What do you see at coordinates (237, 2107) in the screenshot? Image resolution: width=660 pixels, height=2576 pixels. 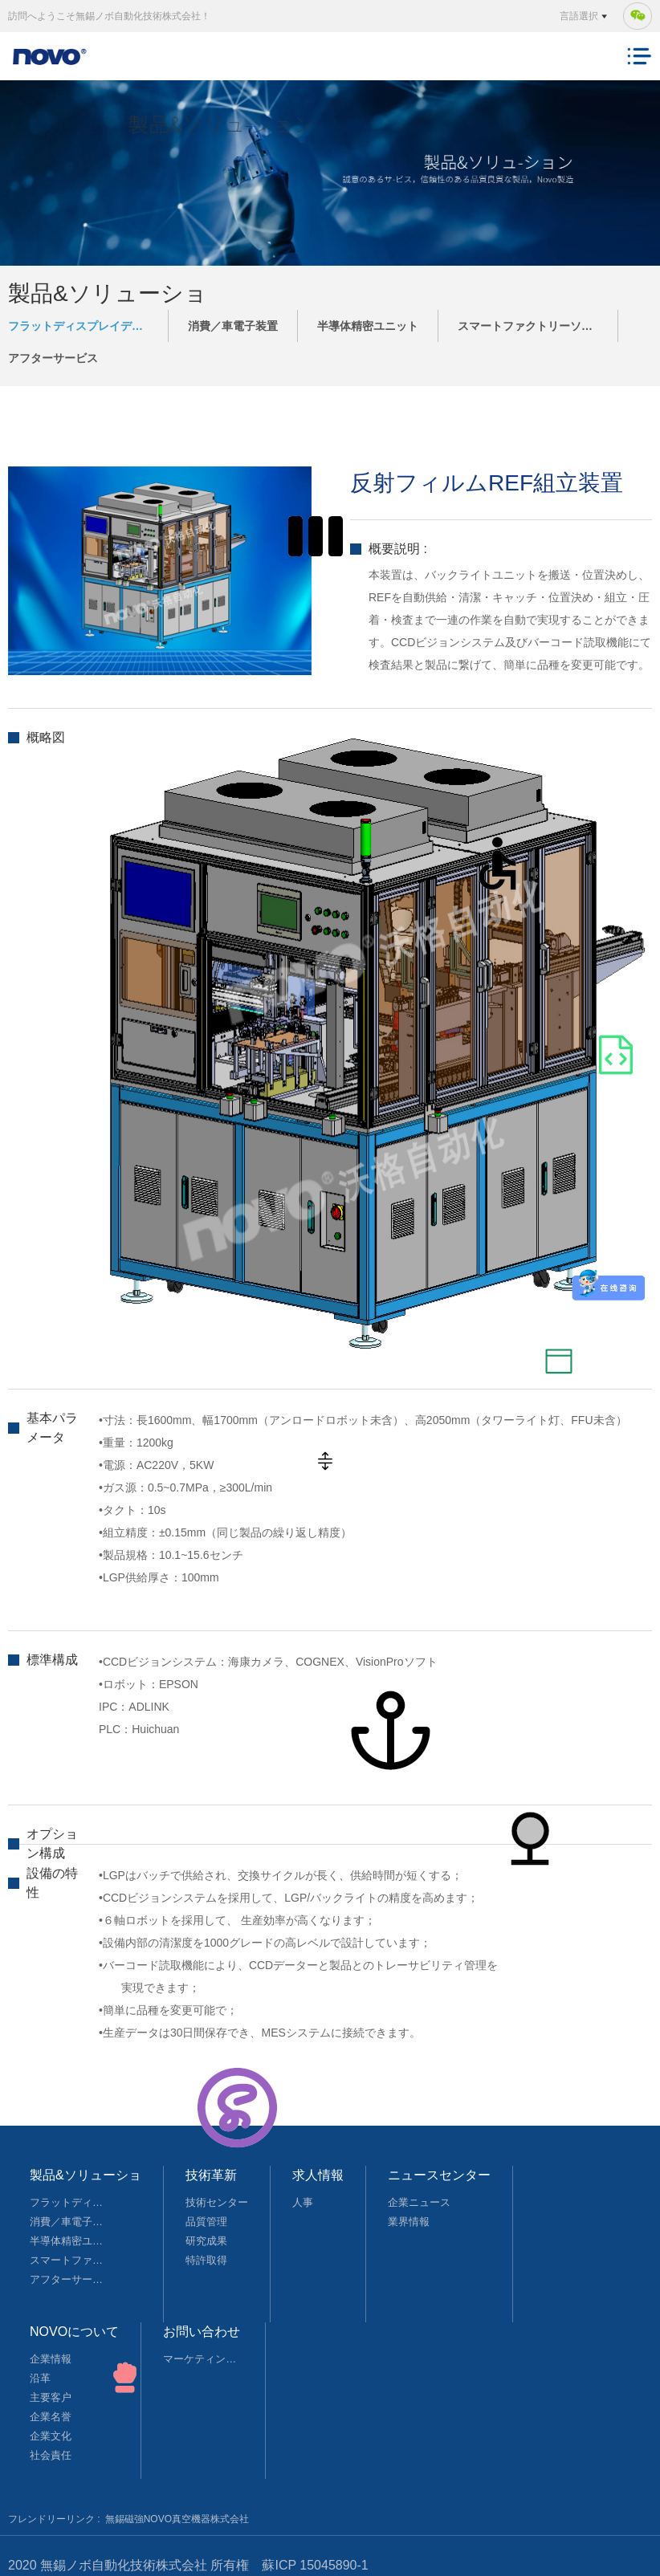 I see `indicates sass stylesheet technology` at bounding box center [237, 2107].